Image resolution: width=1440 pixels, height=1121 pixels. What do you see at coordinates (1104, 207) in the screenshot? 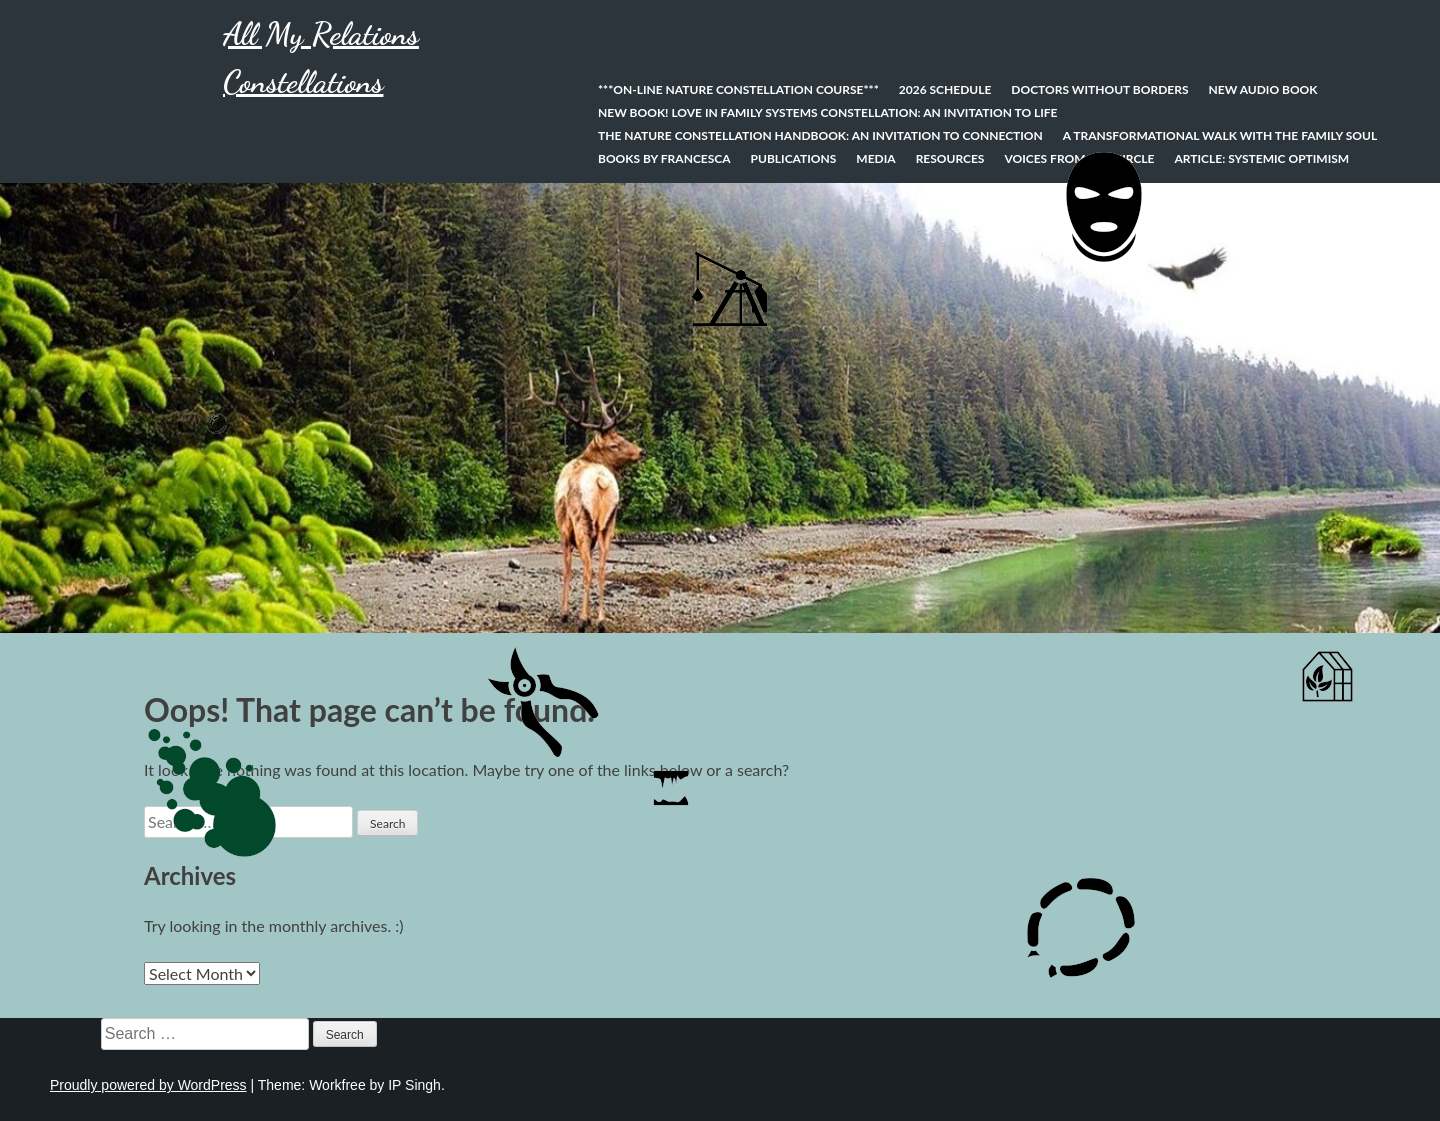
I see `select balaclava or ski mask headgear` at bounding box center [1104, 207].